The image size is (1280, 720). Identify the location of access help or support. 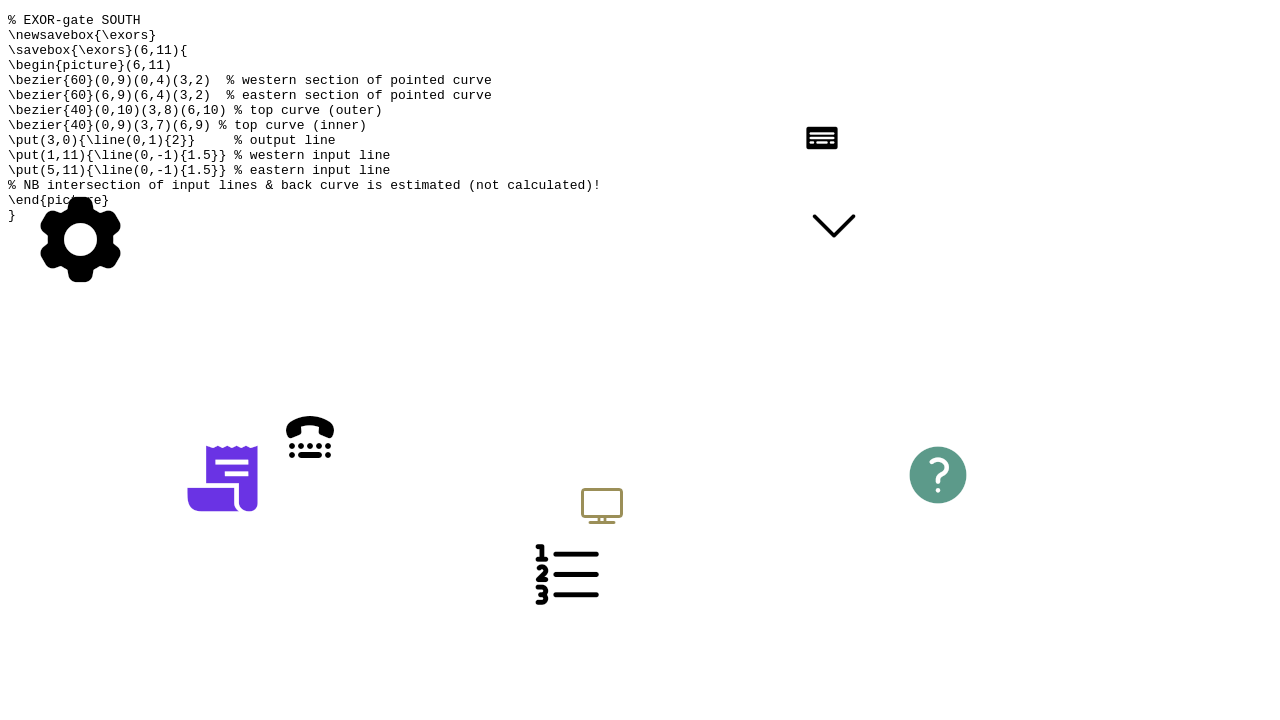
(938, 475).